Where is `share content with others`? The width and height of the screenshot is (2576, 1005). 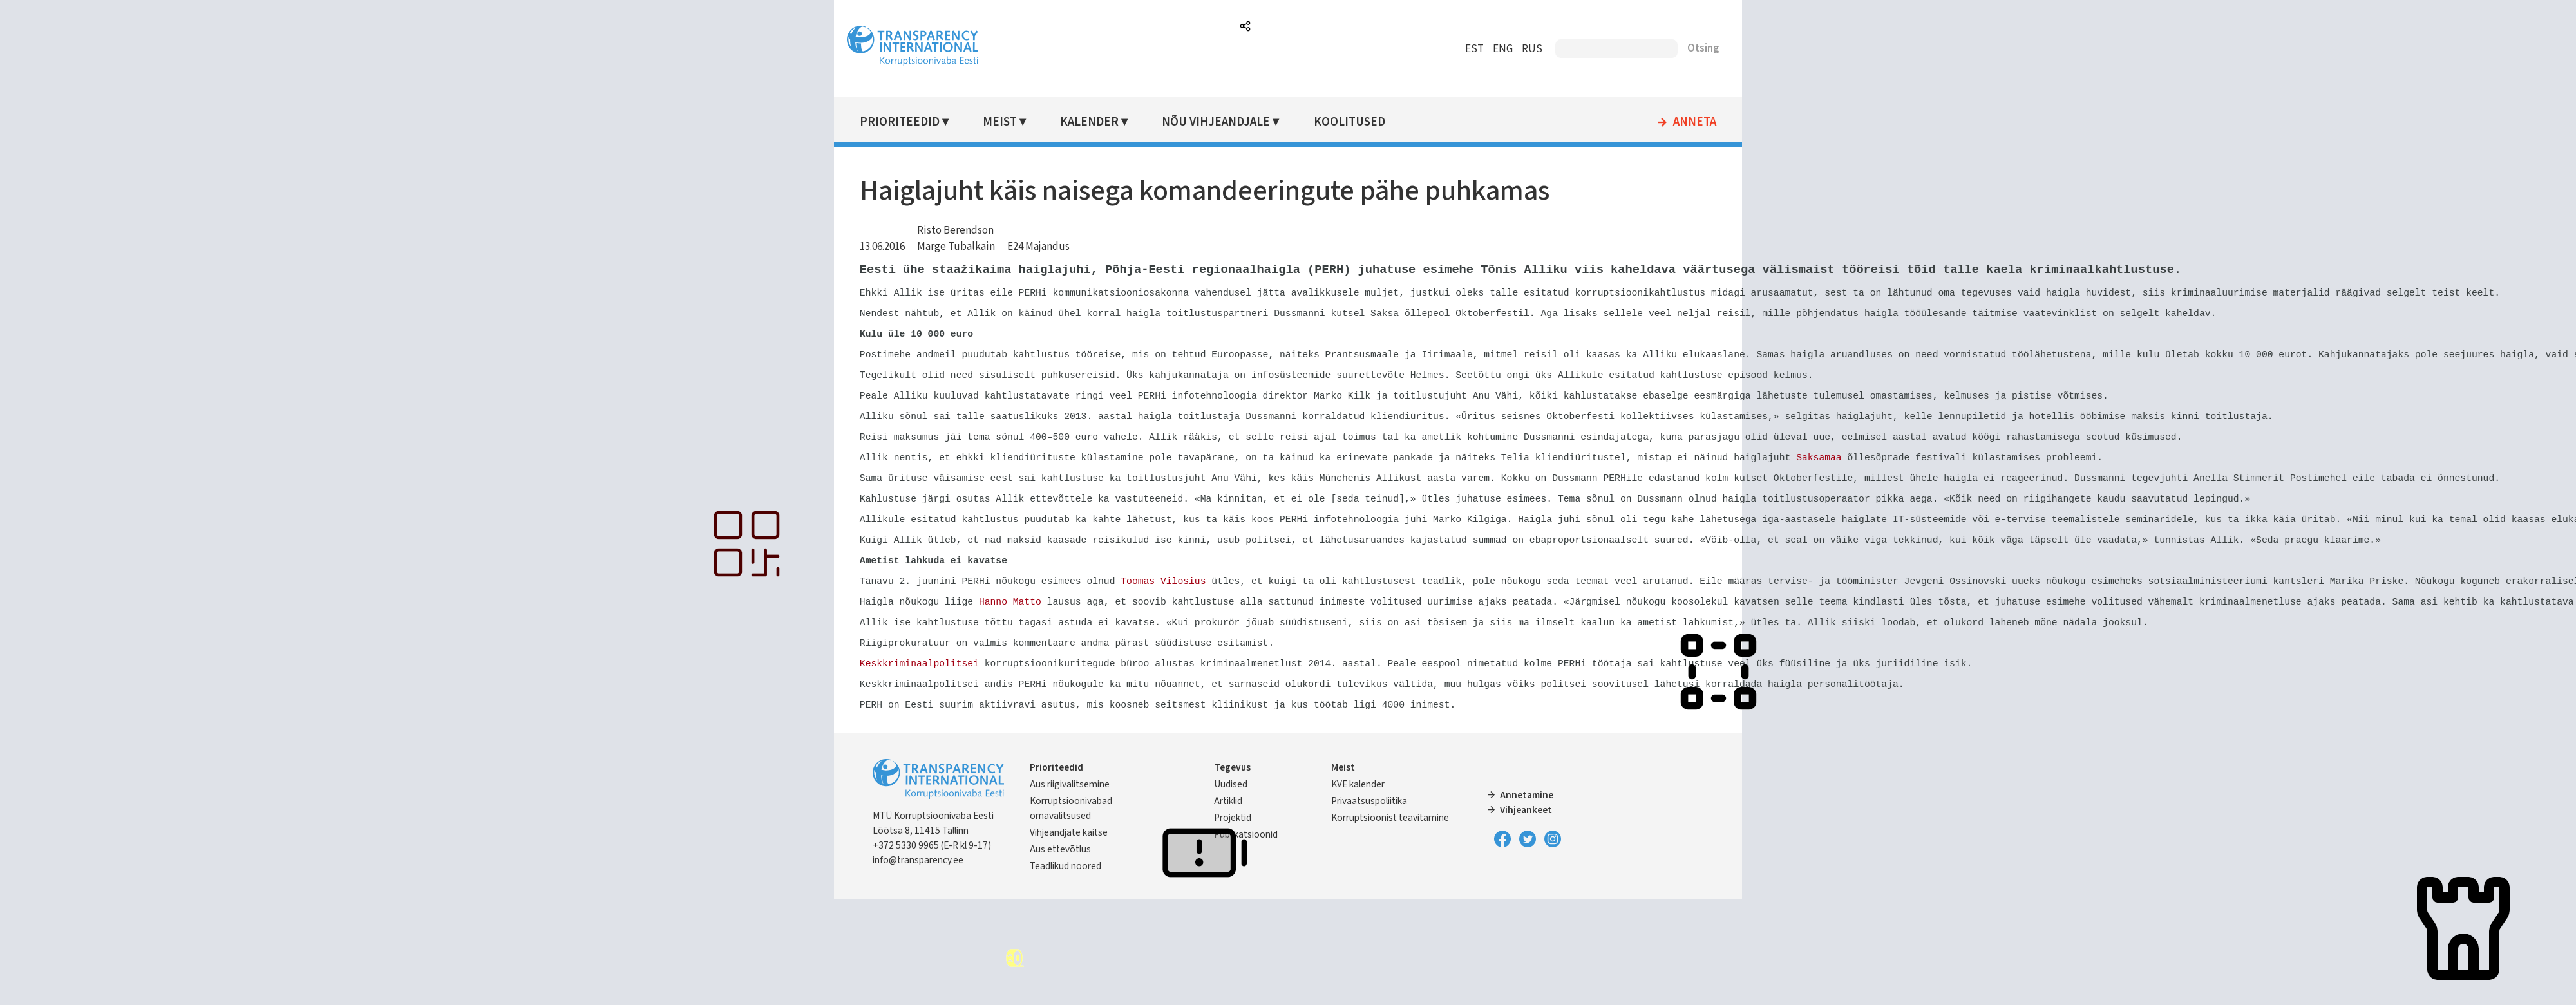
share content with others is located at coordinates (1245, 26).